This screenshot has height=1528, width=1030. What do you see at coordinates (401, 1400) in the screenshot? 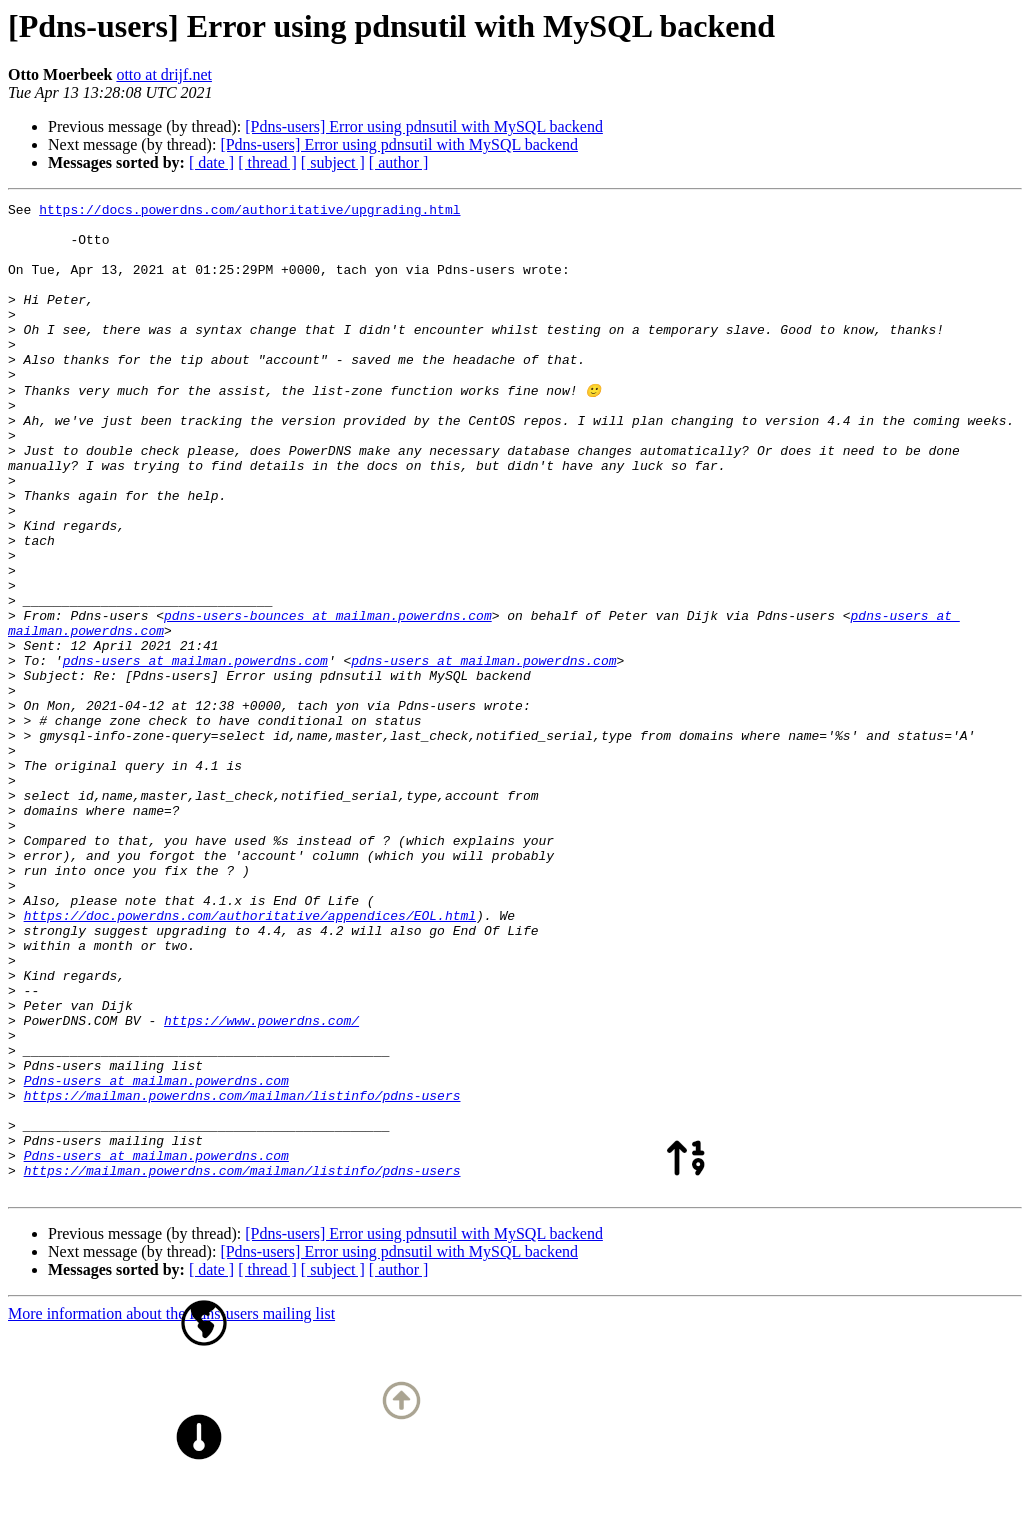
I see `scroll to top of page` at bounding box center [401, 1400].